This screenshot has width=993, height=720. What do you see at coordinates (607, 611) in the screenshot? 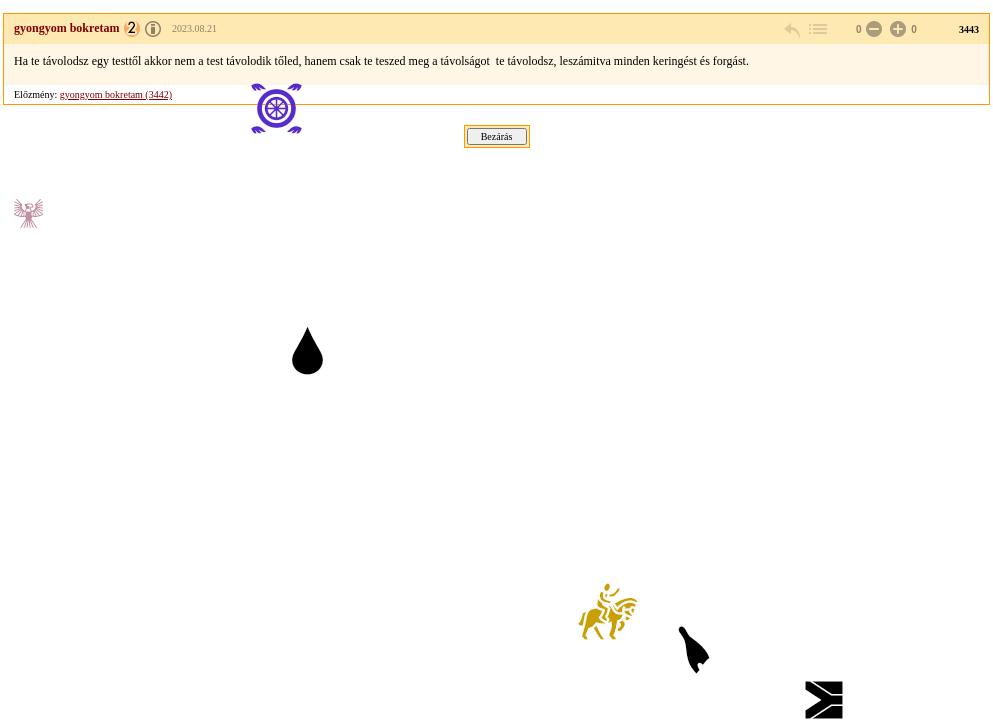
I see `select cavalry unit type` at bounding box center [607, 611].